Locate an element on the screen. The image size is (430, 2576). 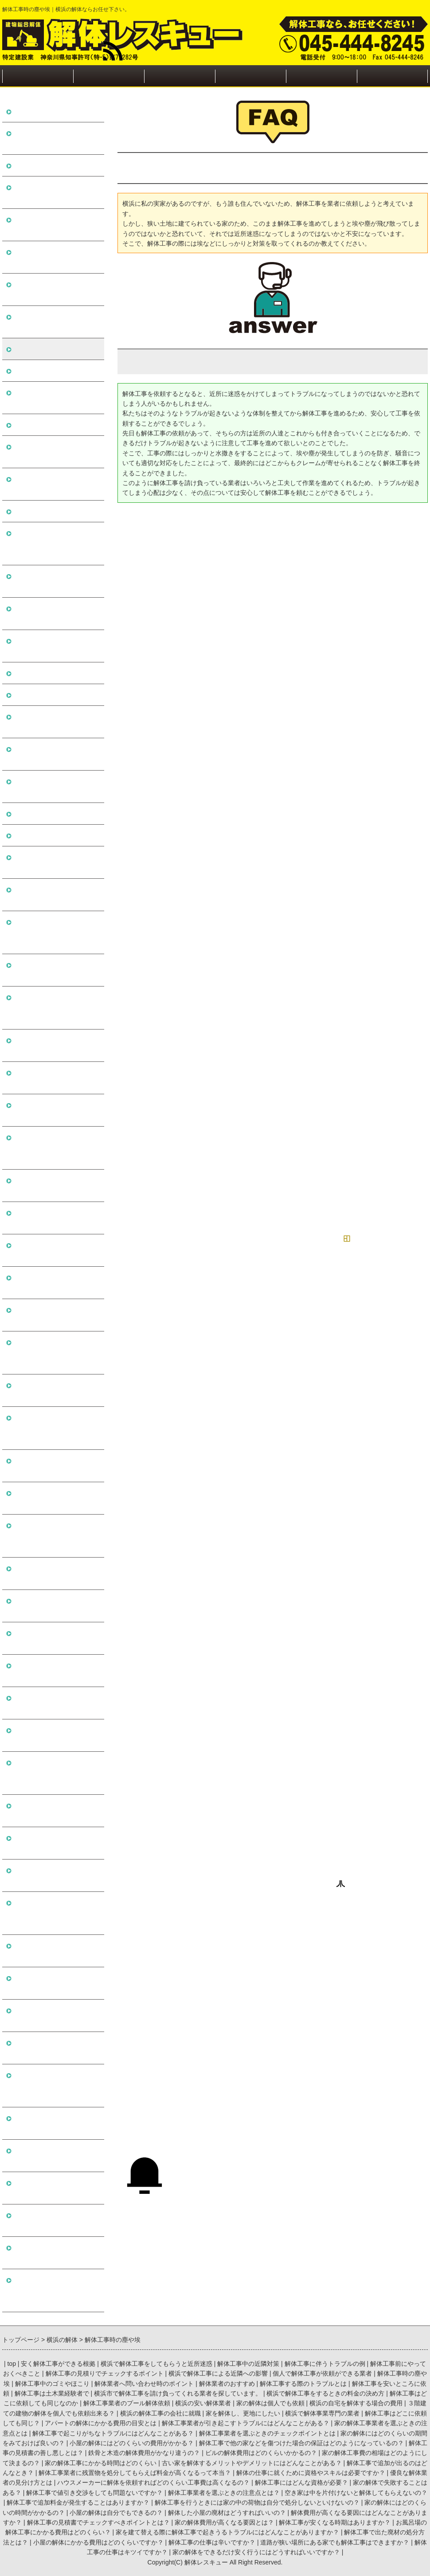
switch to grid layout view is located at coordinates (347, 1238).